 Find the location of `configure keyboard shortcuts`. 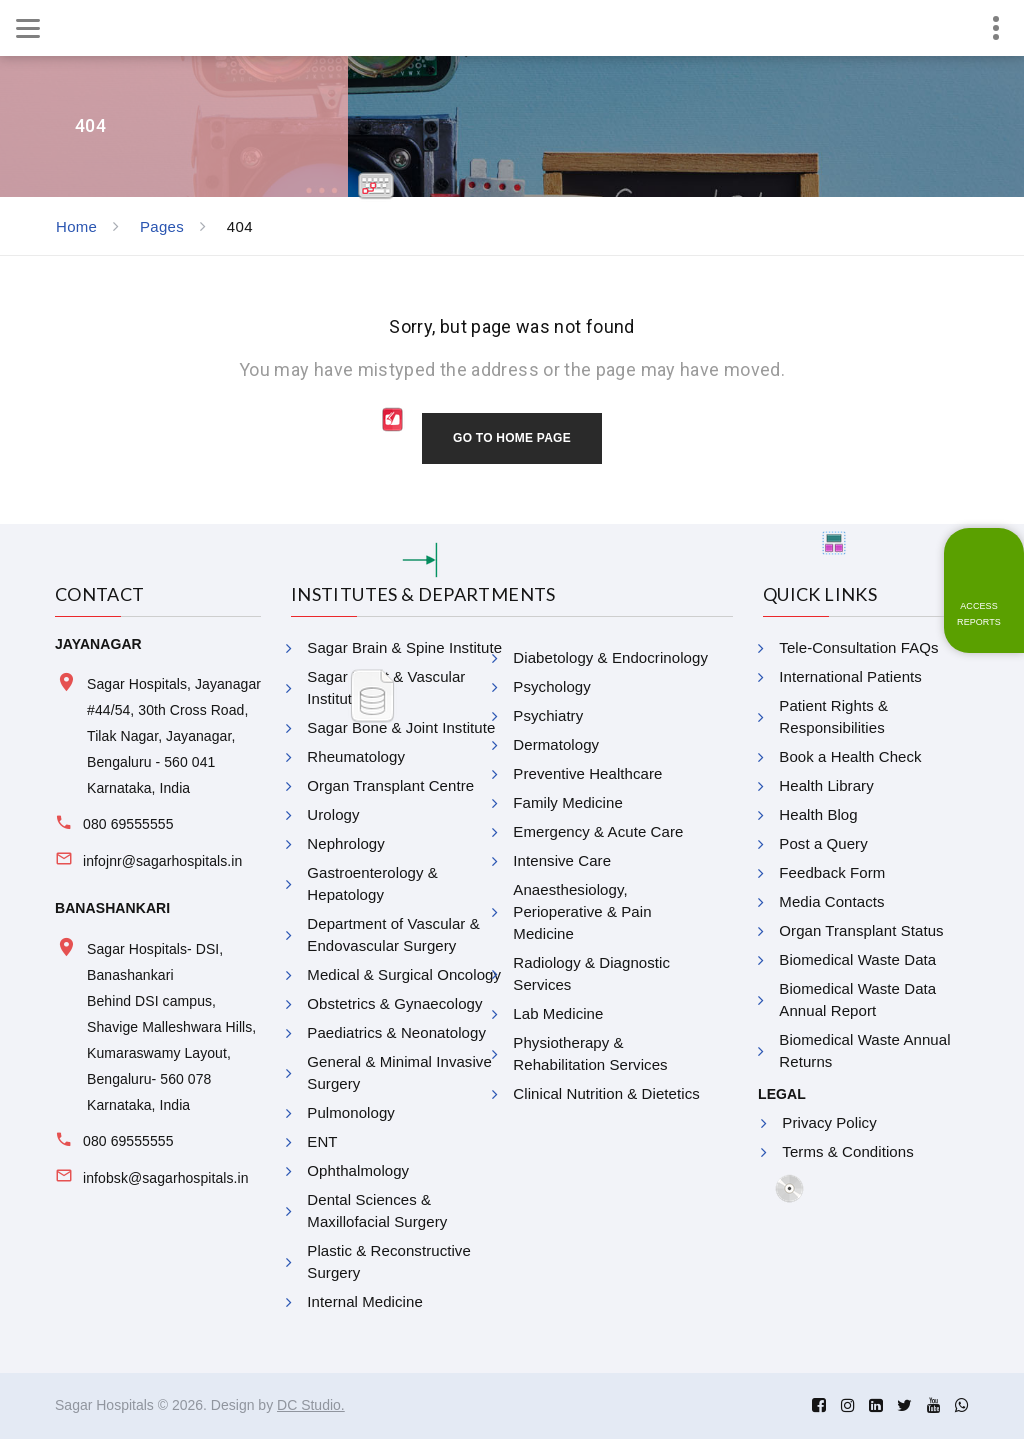

configure keyboard shortcuts is located at coordinates (376, 186).